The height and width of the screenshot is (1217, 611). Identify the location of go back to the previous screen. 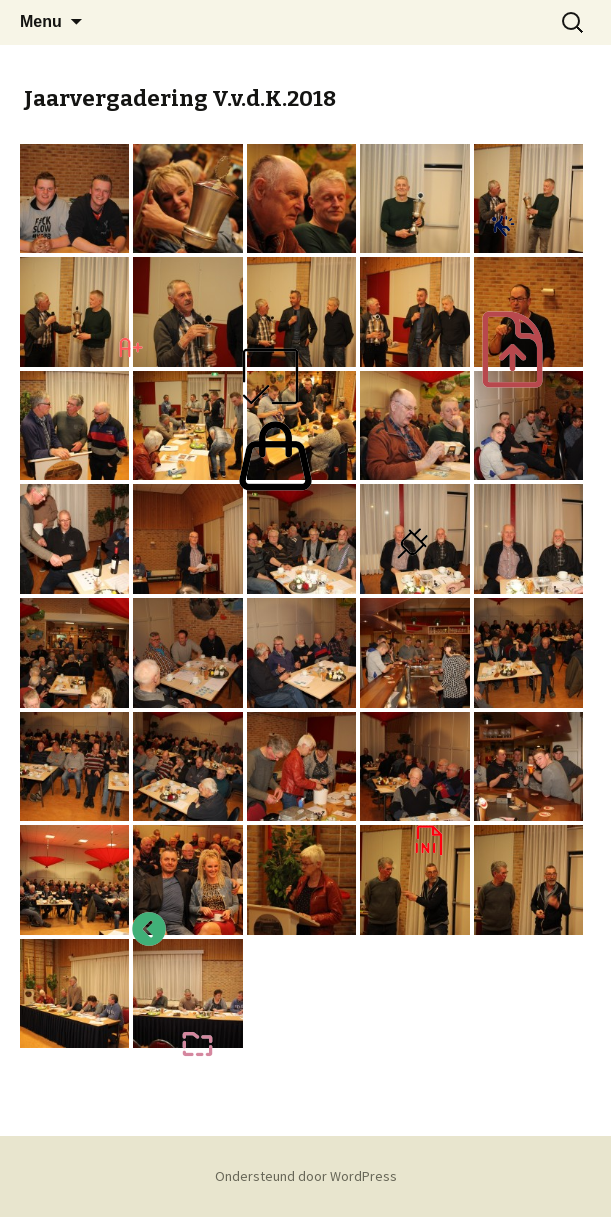
(149, 929).